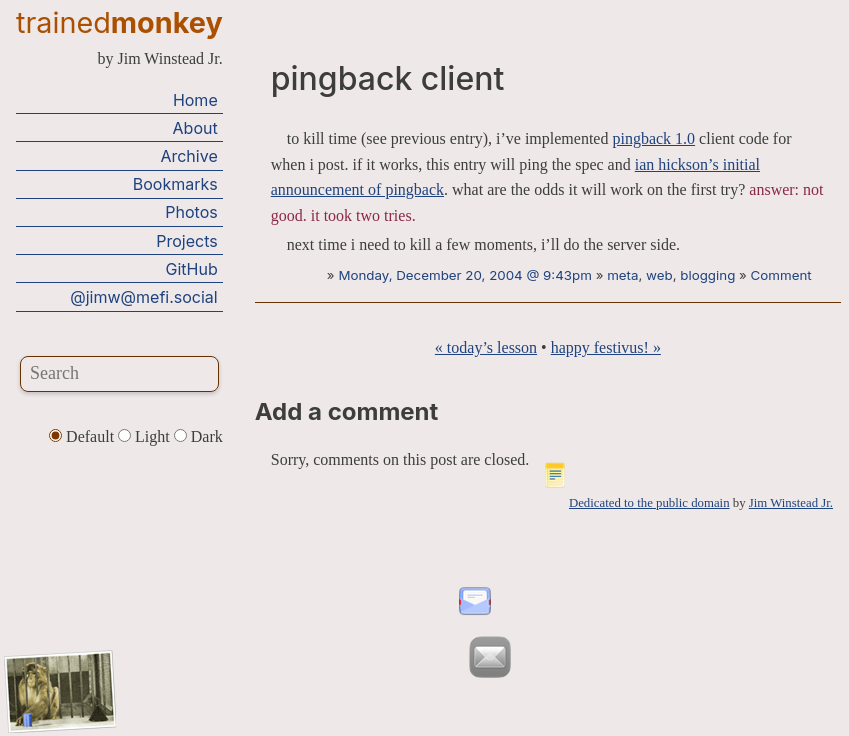 The image size is (849, 736). I want to click on open the mail app, so click(490, 657).